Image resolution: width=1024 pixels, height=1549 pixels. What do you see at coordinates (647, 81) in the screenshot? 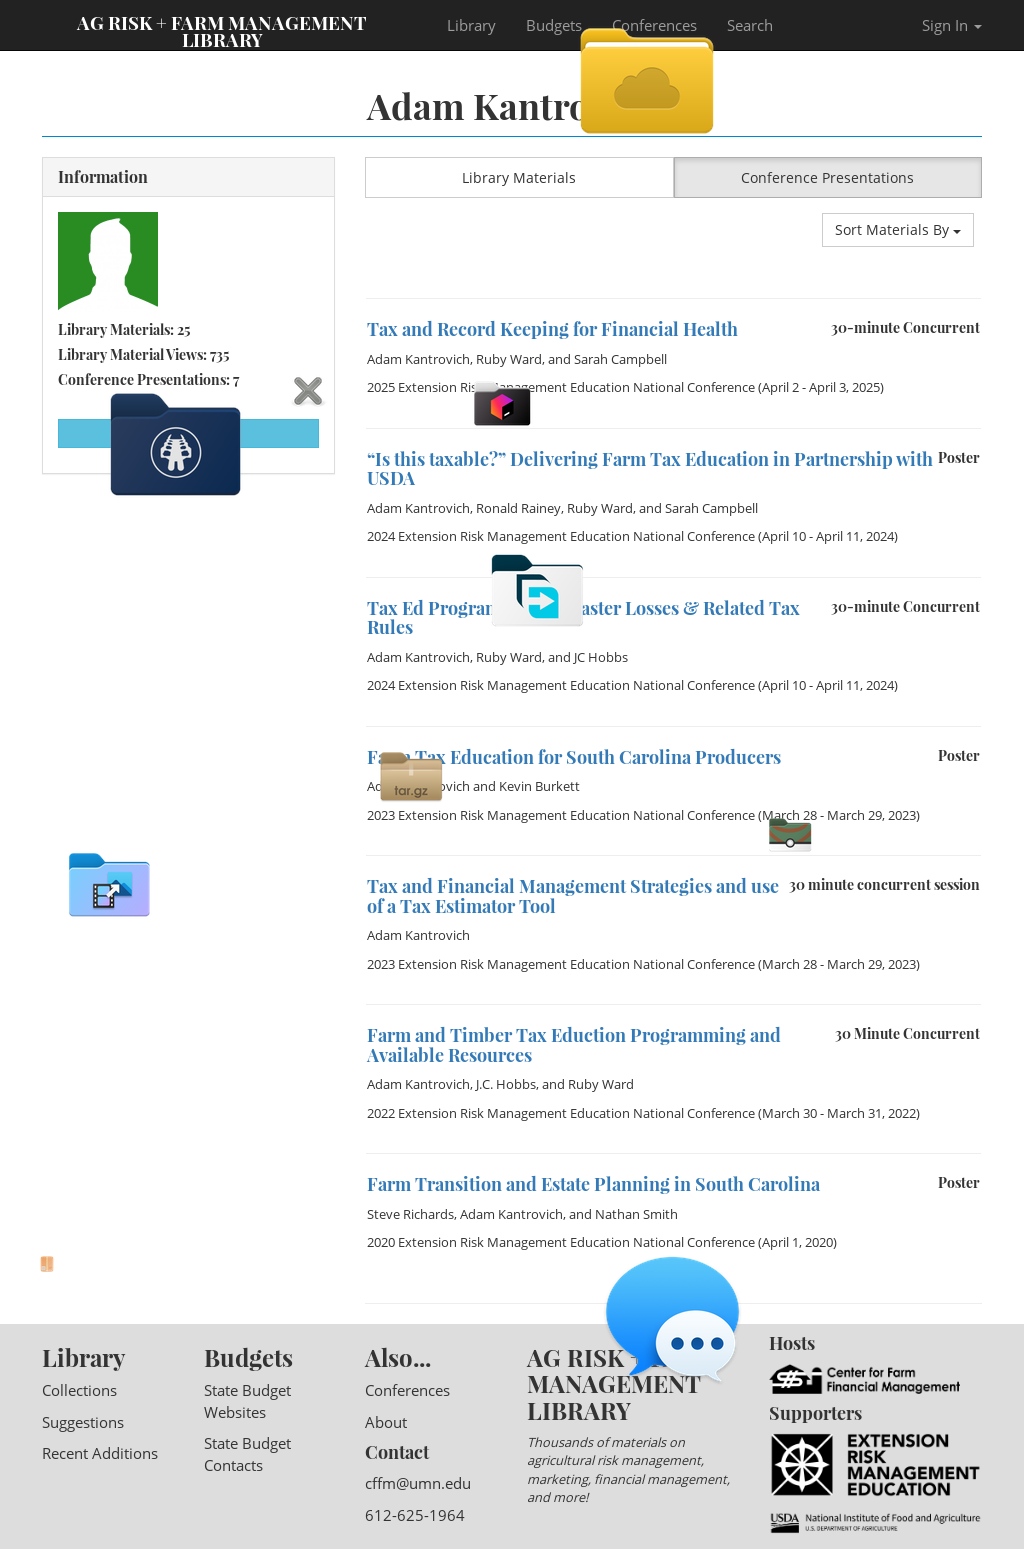
I see `access cloud-synced files and documents` at bounding box center [647, 81].